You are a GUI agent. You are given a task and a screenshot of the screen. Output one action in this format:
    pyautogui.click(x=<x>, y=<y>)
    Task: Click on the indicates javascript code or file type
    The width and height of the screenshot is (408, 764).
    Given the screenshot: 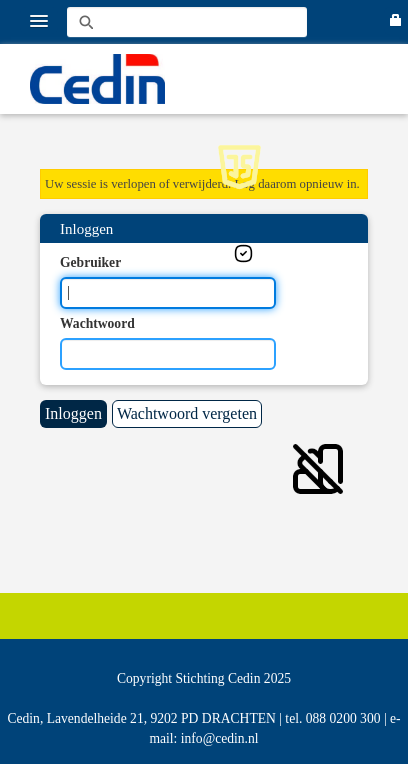 What is the action you would take?
    pyautogui.click(x=239, y=166)
    